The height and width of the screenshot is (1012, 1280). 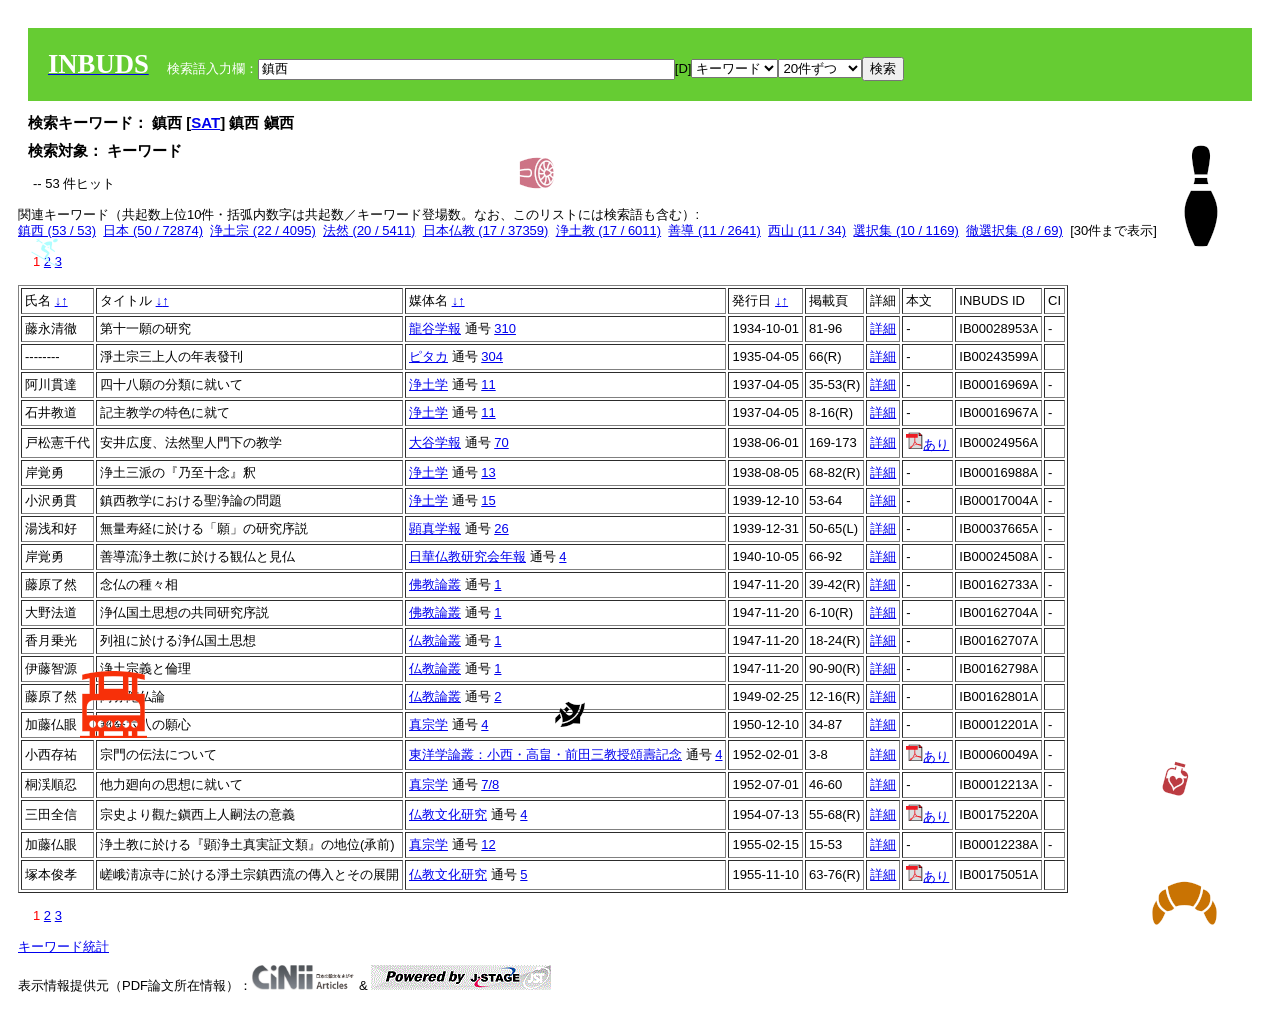 What do you see at coordinates (1201, 196) in the screenshot?
I see `access bowling game or activity` at bounding box center [1201, 196].